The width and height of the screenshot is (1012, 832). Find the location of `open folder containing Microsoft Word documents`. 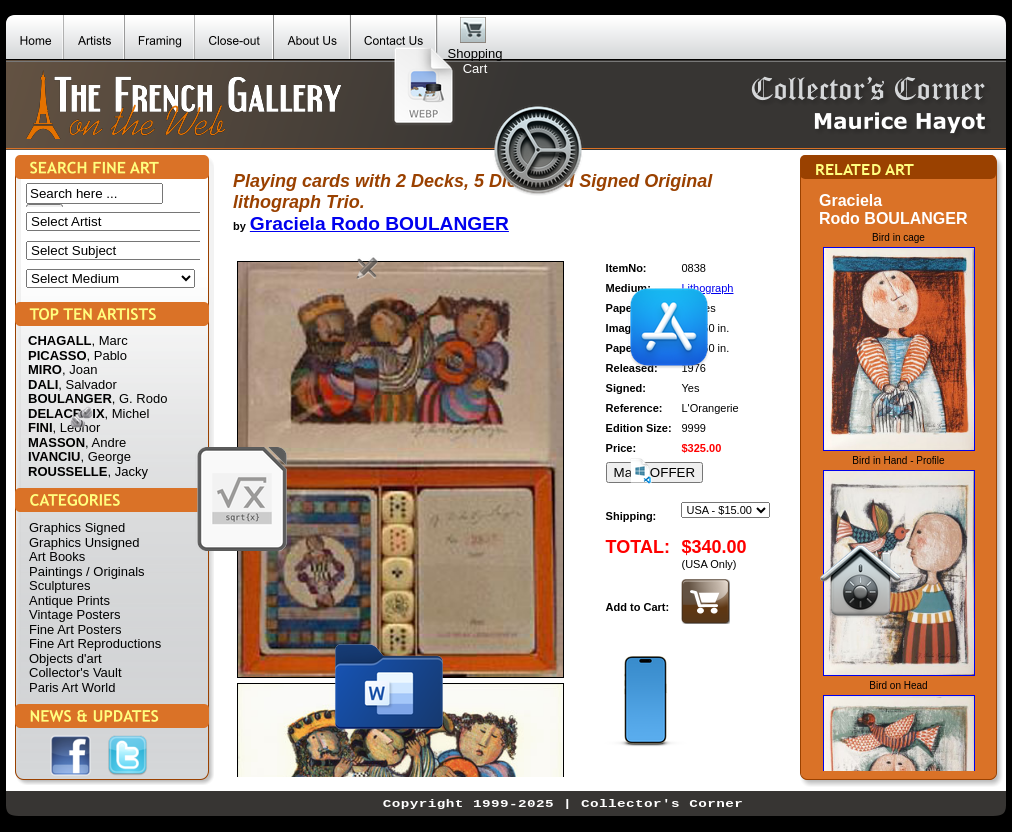

open folder containing Microsoft Word documents is located at coordinates (388, 689).